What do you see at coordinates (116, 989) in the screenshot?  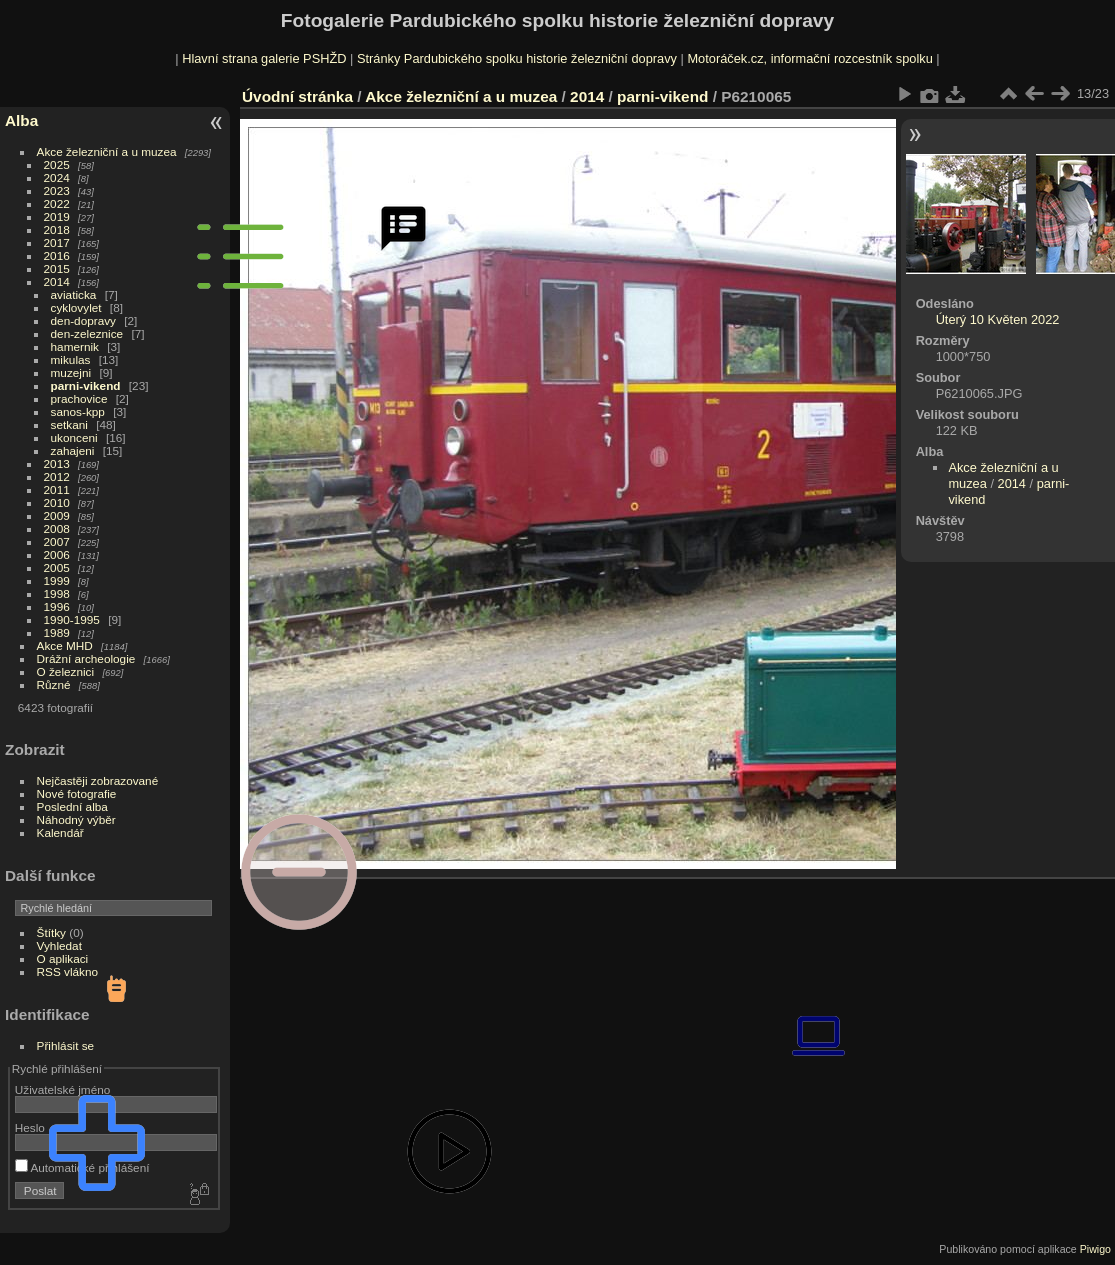 I see `access push-to-talk communication` at bounding box center [116, 989].